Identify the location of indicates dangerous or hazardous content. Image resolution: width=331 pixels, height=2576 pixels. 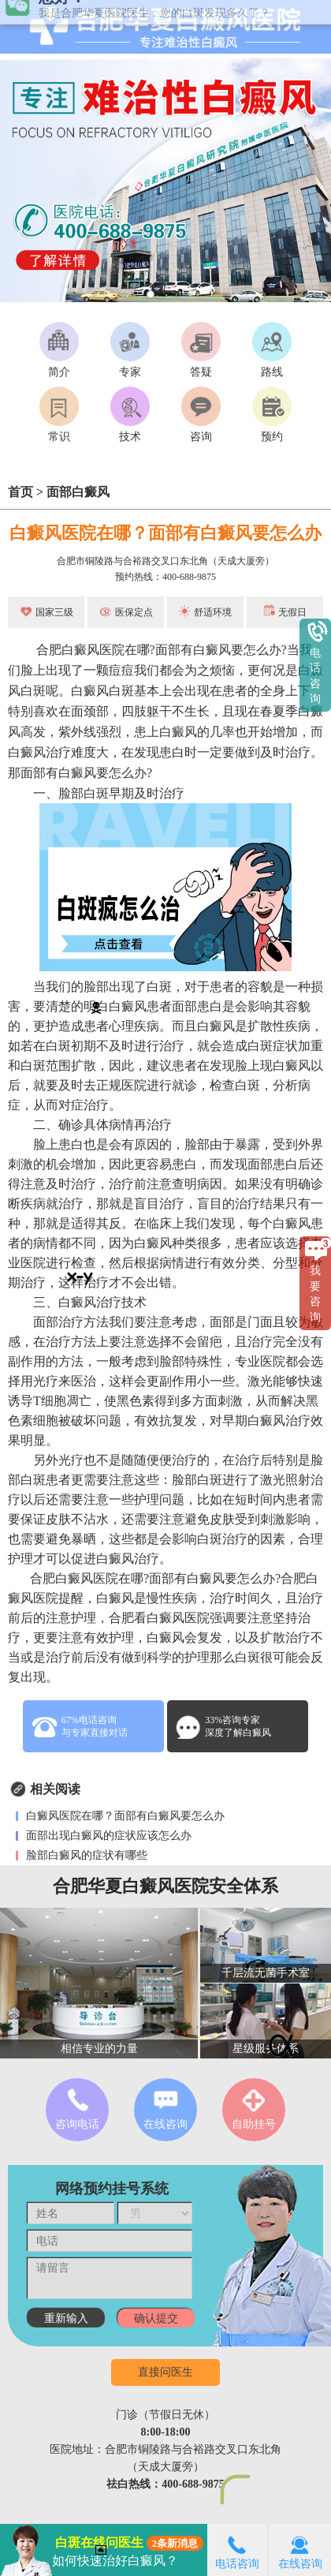
(96, 1008).